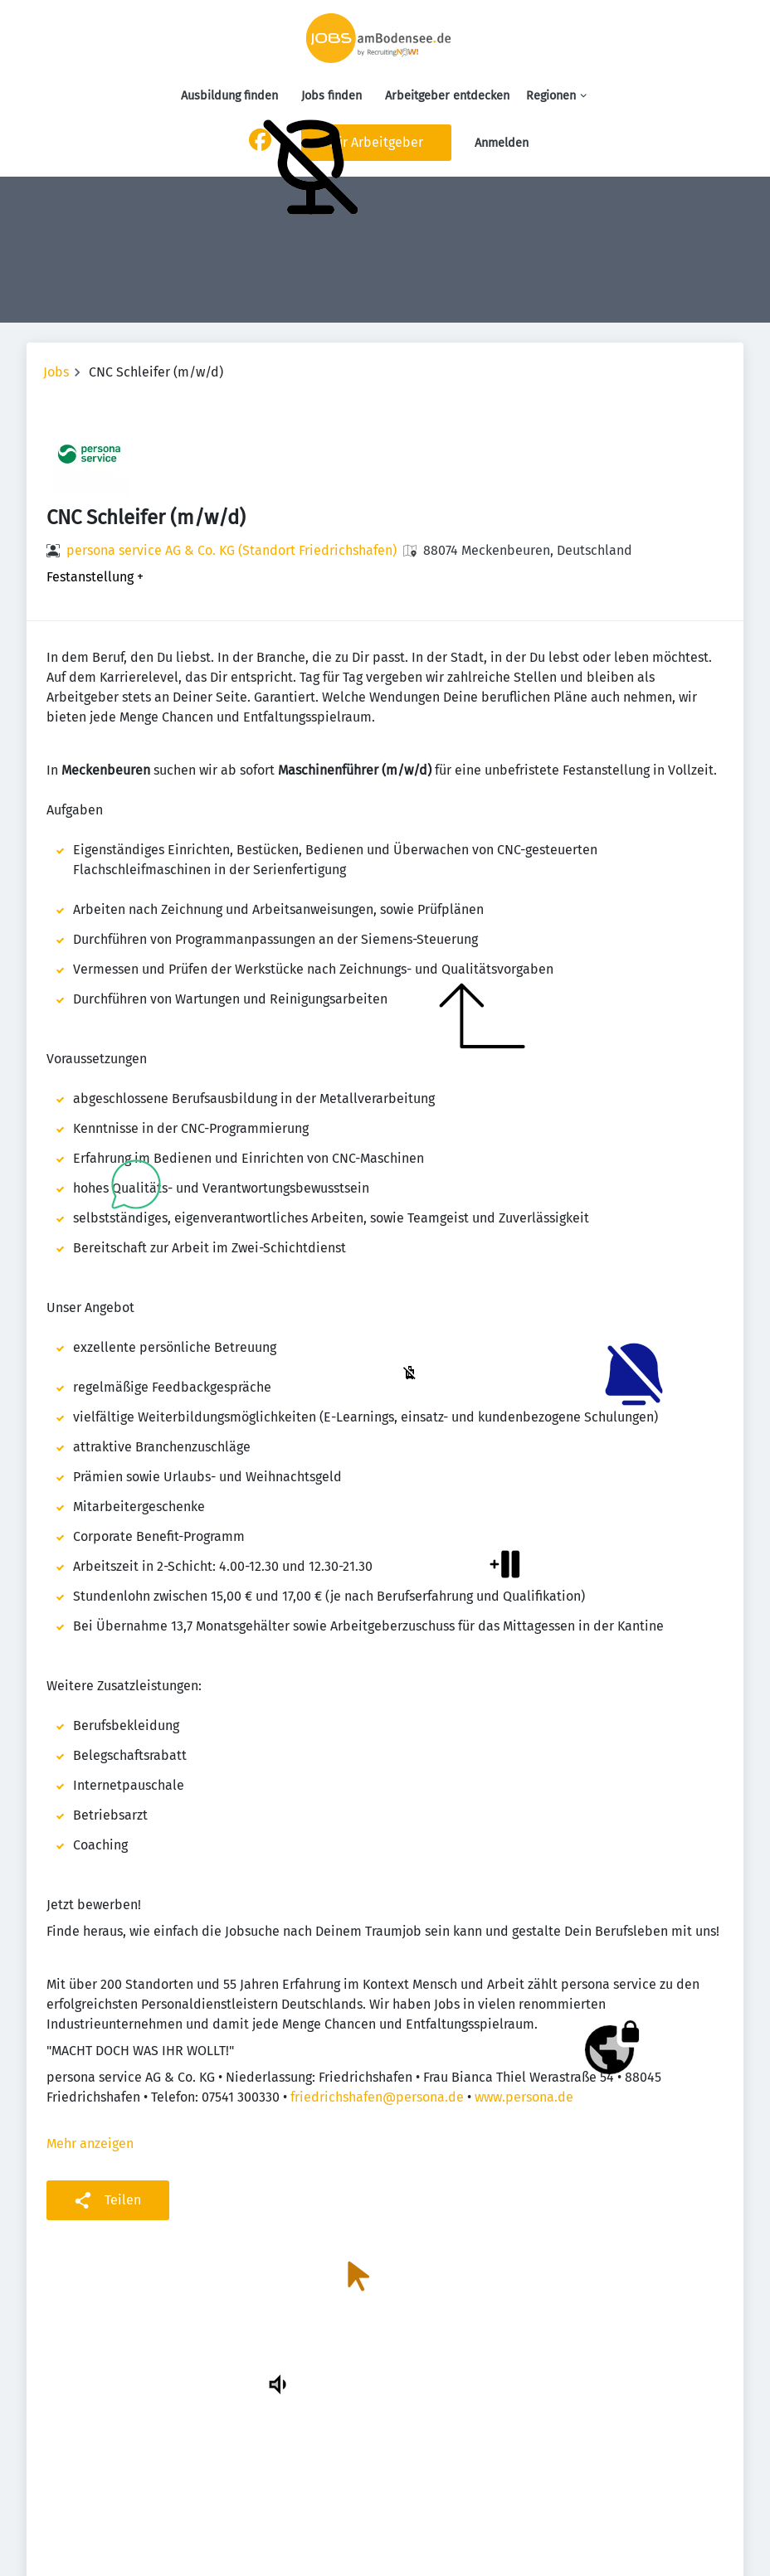 The height and width of the screenshot is (2576, 770). What do you see at coordinates (479, 1019) in the screenshot?
I see `go back and return to top` at bounding box center [479, 1019].